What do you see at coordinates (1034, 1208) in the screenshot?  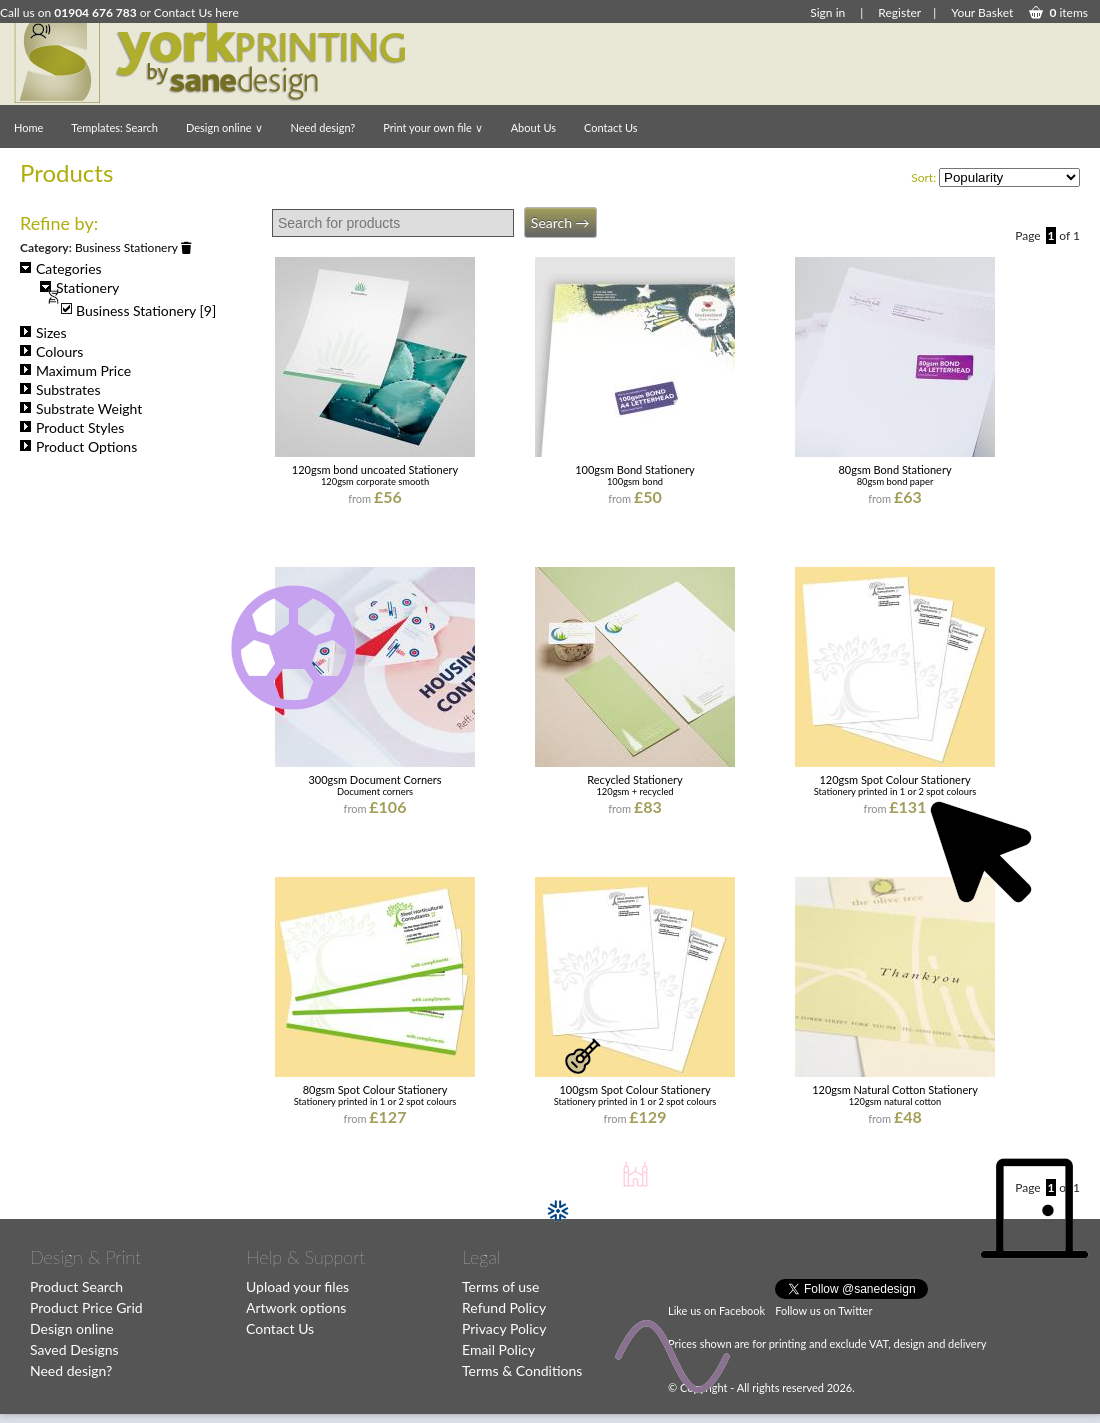 I see `exit or log out of the application` at bounding box center [1034, 1208].